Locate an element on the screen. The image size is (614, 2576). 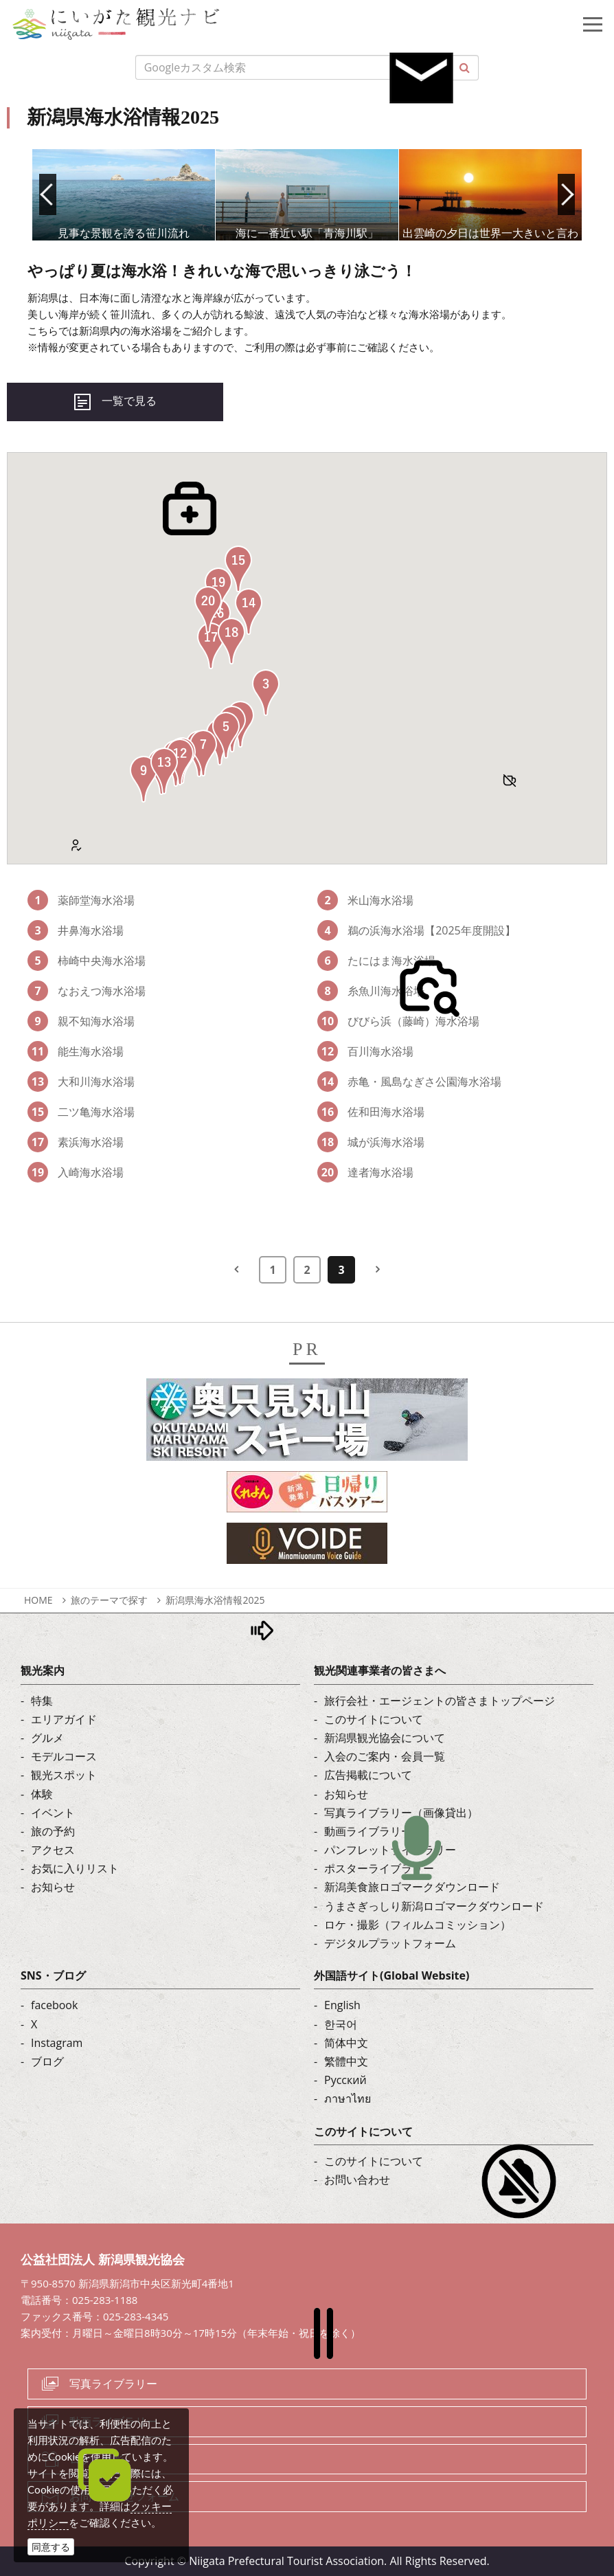
mute notifications is located at coordinates (519, 2181).